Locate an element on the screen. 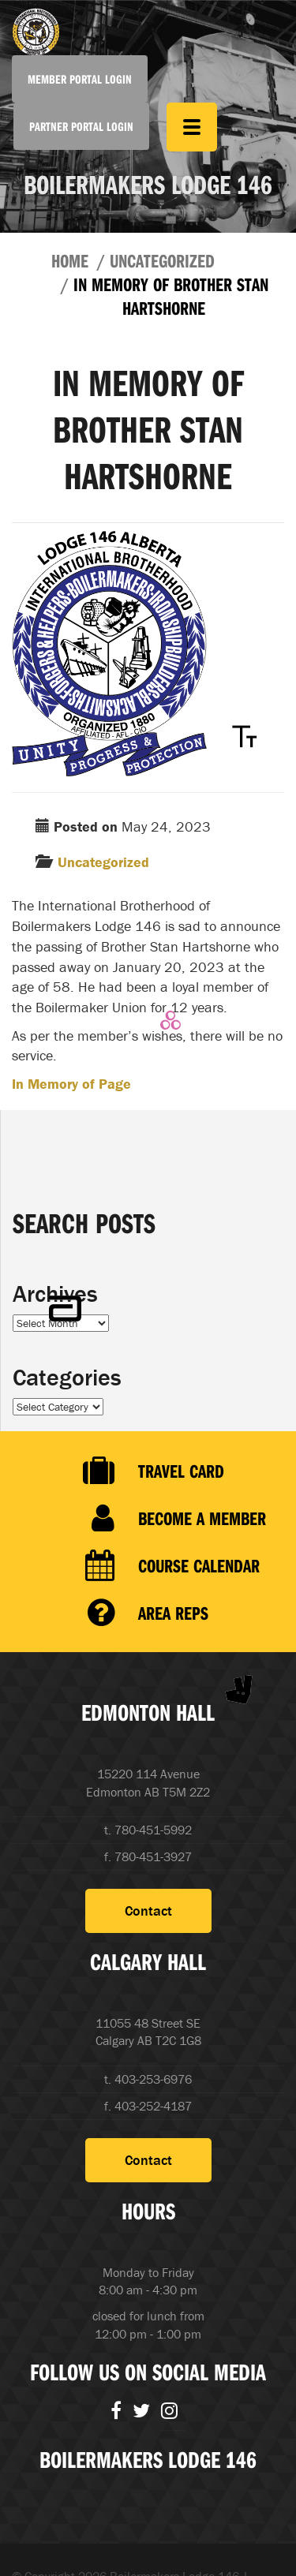  getx state management framework logo is located at coordinates (170, 1020).